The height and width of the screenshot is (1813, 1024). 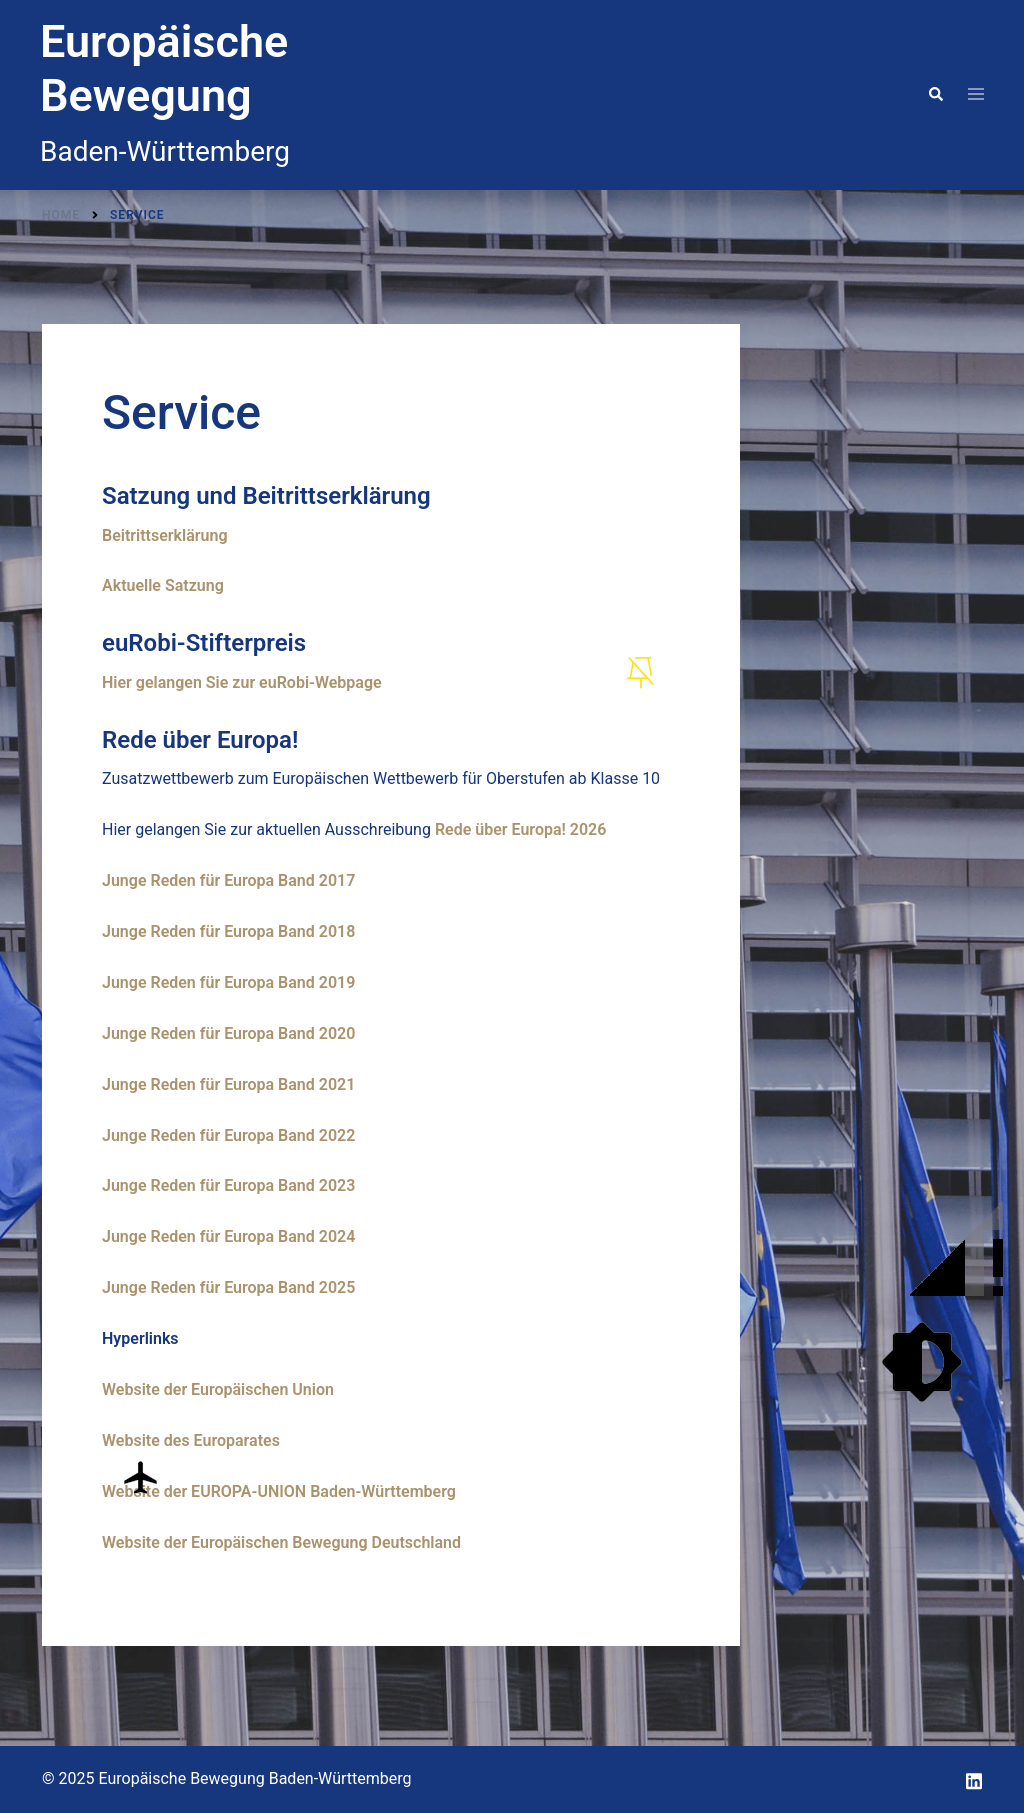 What do you see at coordinates (955, 1248) in the screenshot?
I see `indicates weak cellular signal with no internet connection` at bounding box center [955, 1248].